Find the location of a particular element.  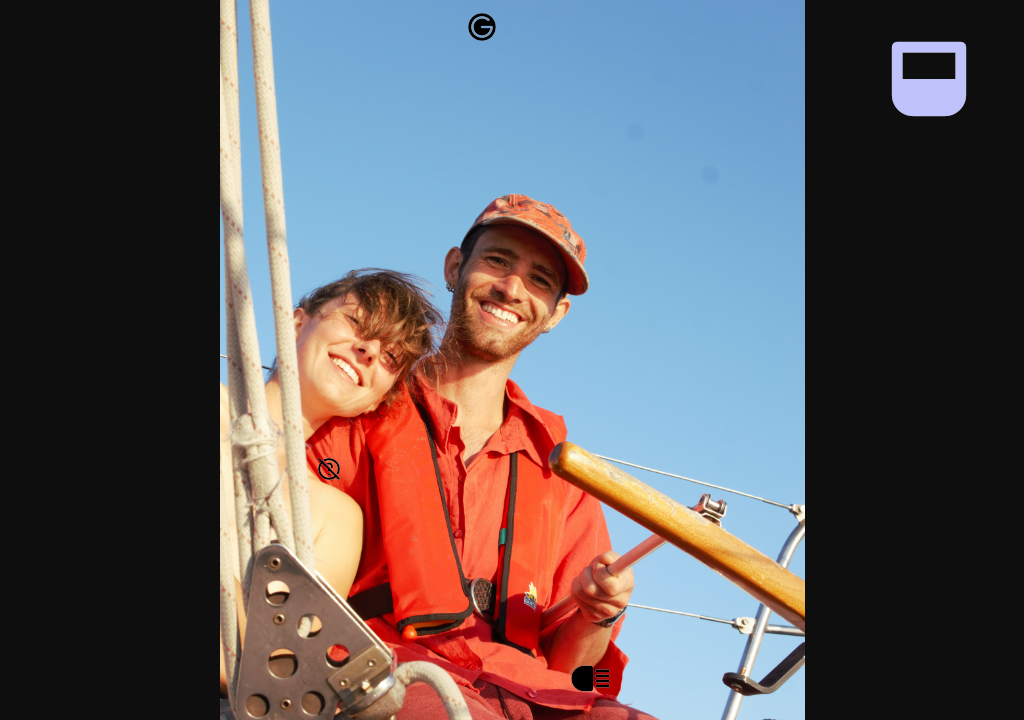

view drink or beverage options is located at coordinates (929, 79).